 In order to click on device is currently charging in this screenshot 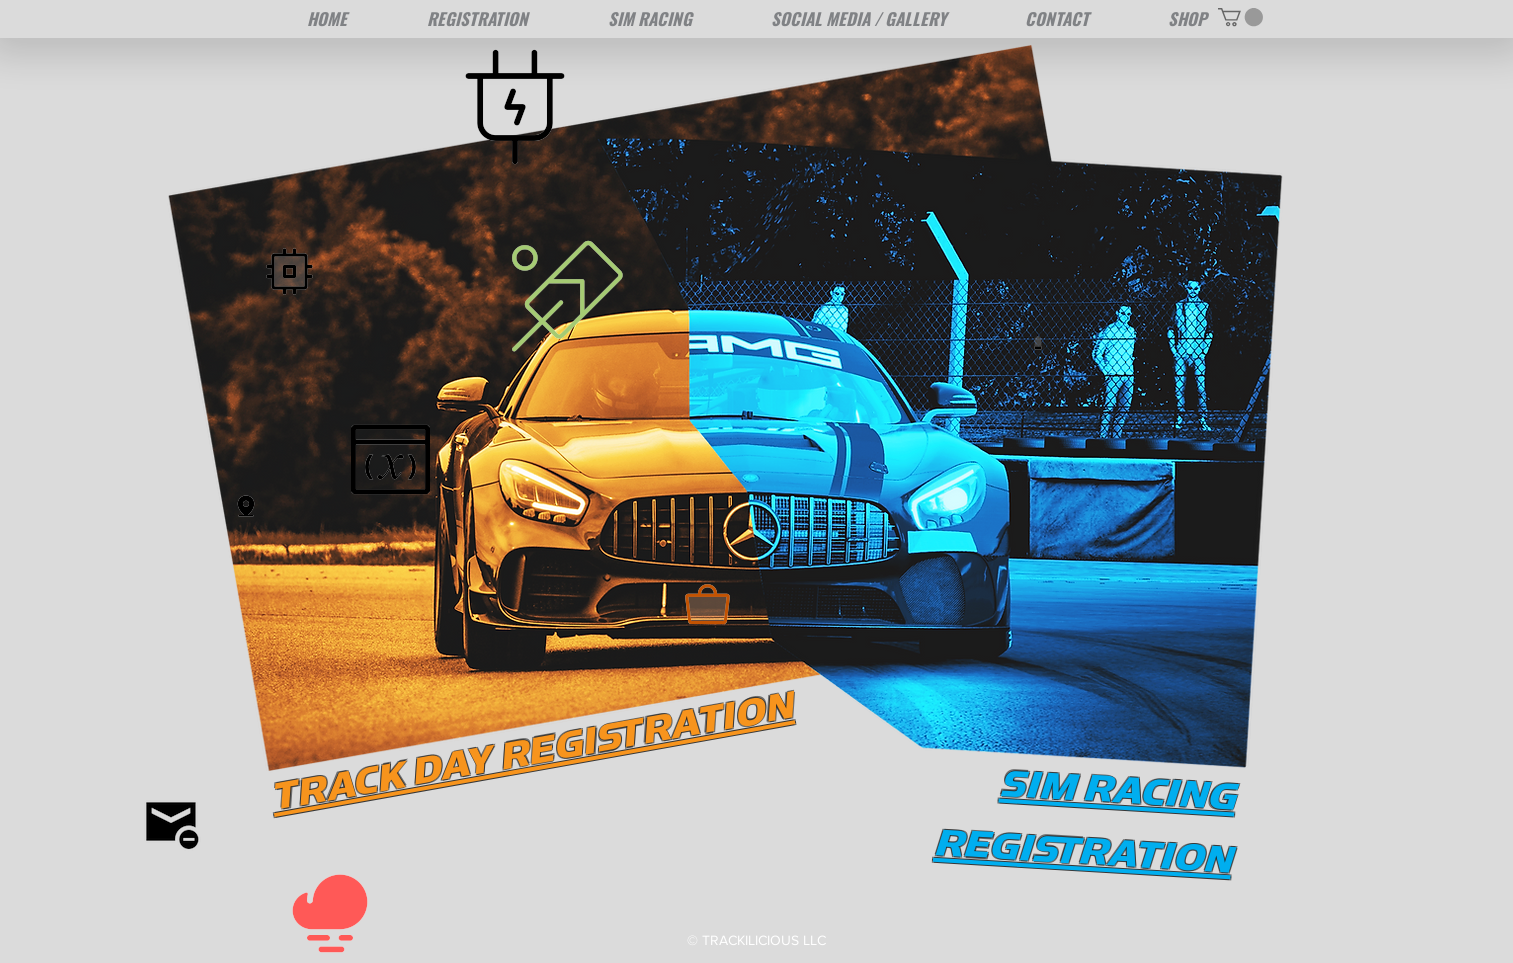, I will do `click(515, 107)`.